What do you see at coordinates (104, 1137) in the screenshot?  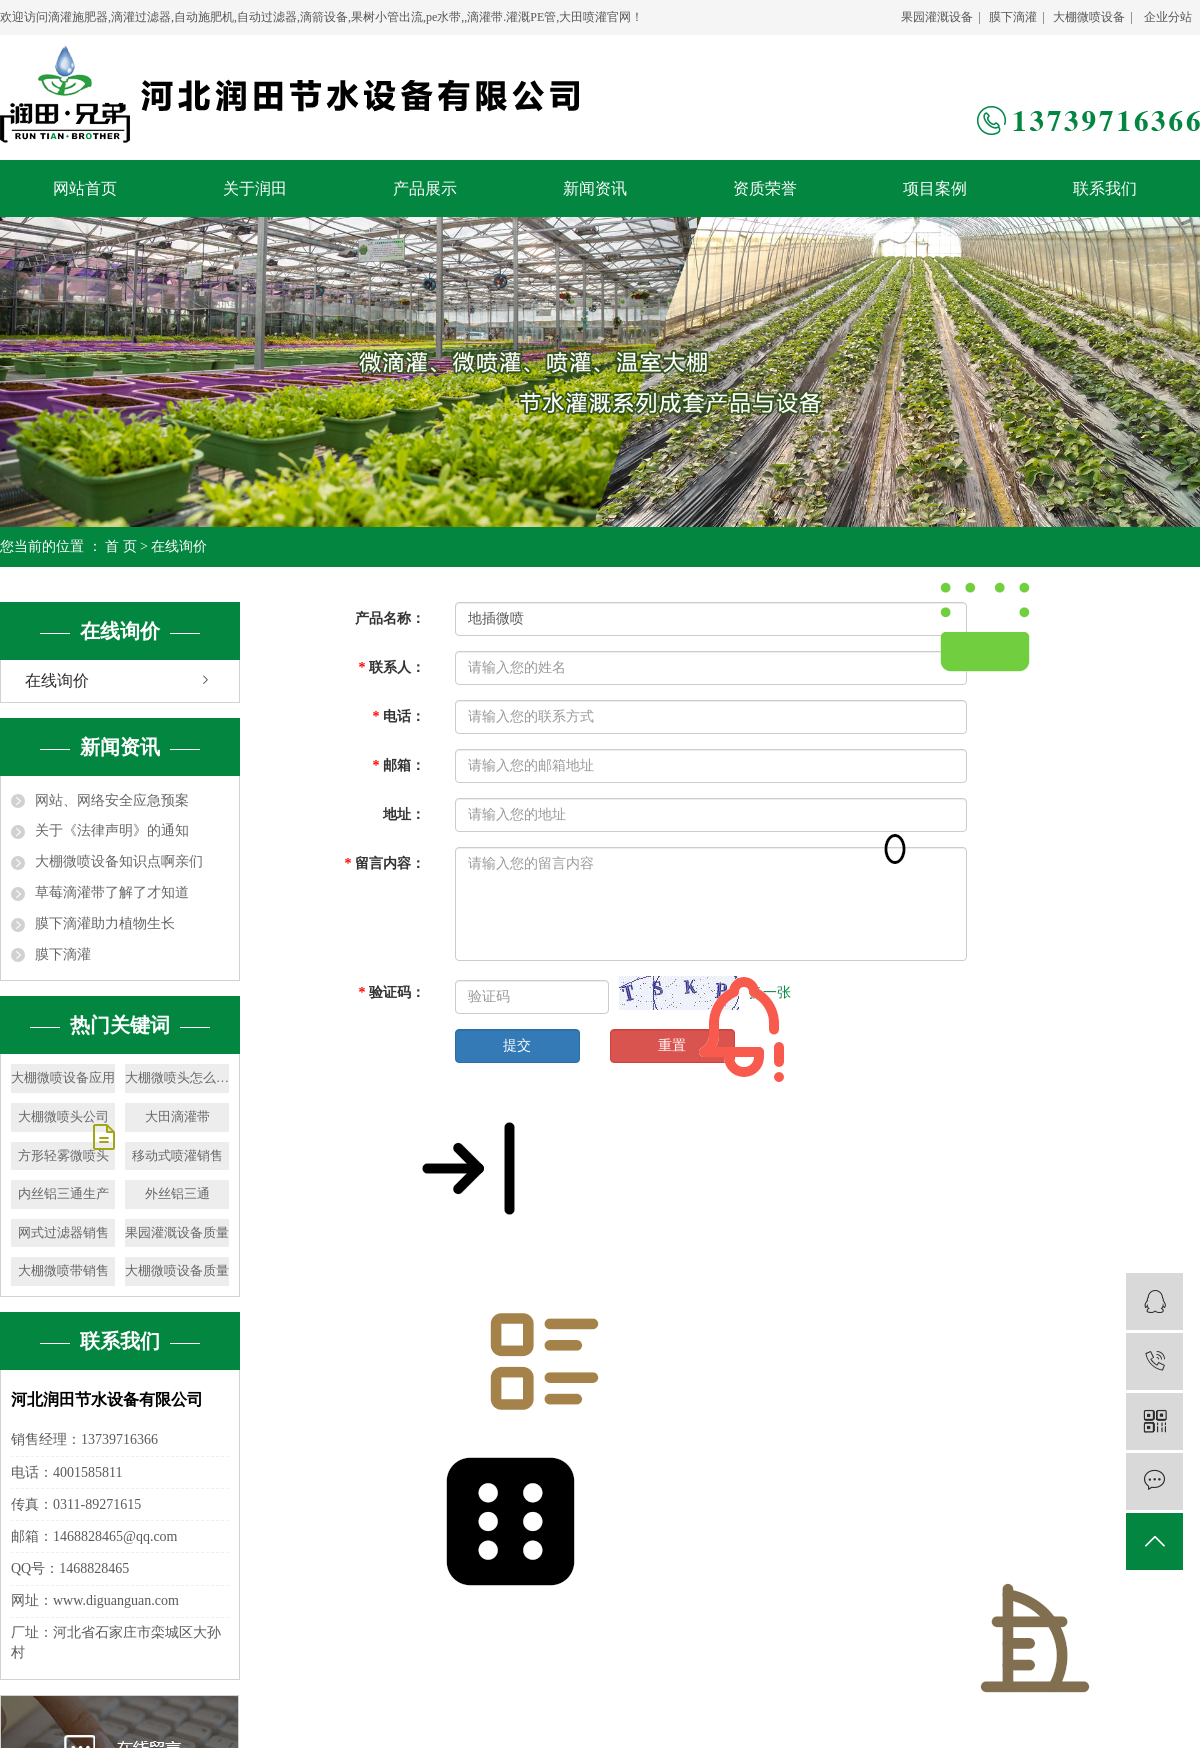 I see `view document or text file` at bounding box center [104, 1137].